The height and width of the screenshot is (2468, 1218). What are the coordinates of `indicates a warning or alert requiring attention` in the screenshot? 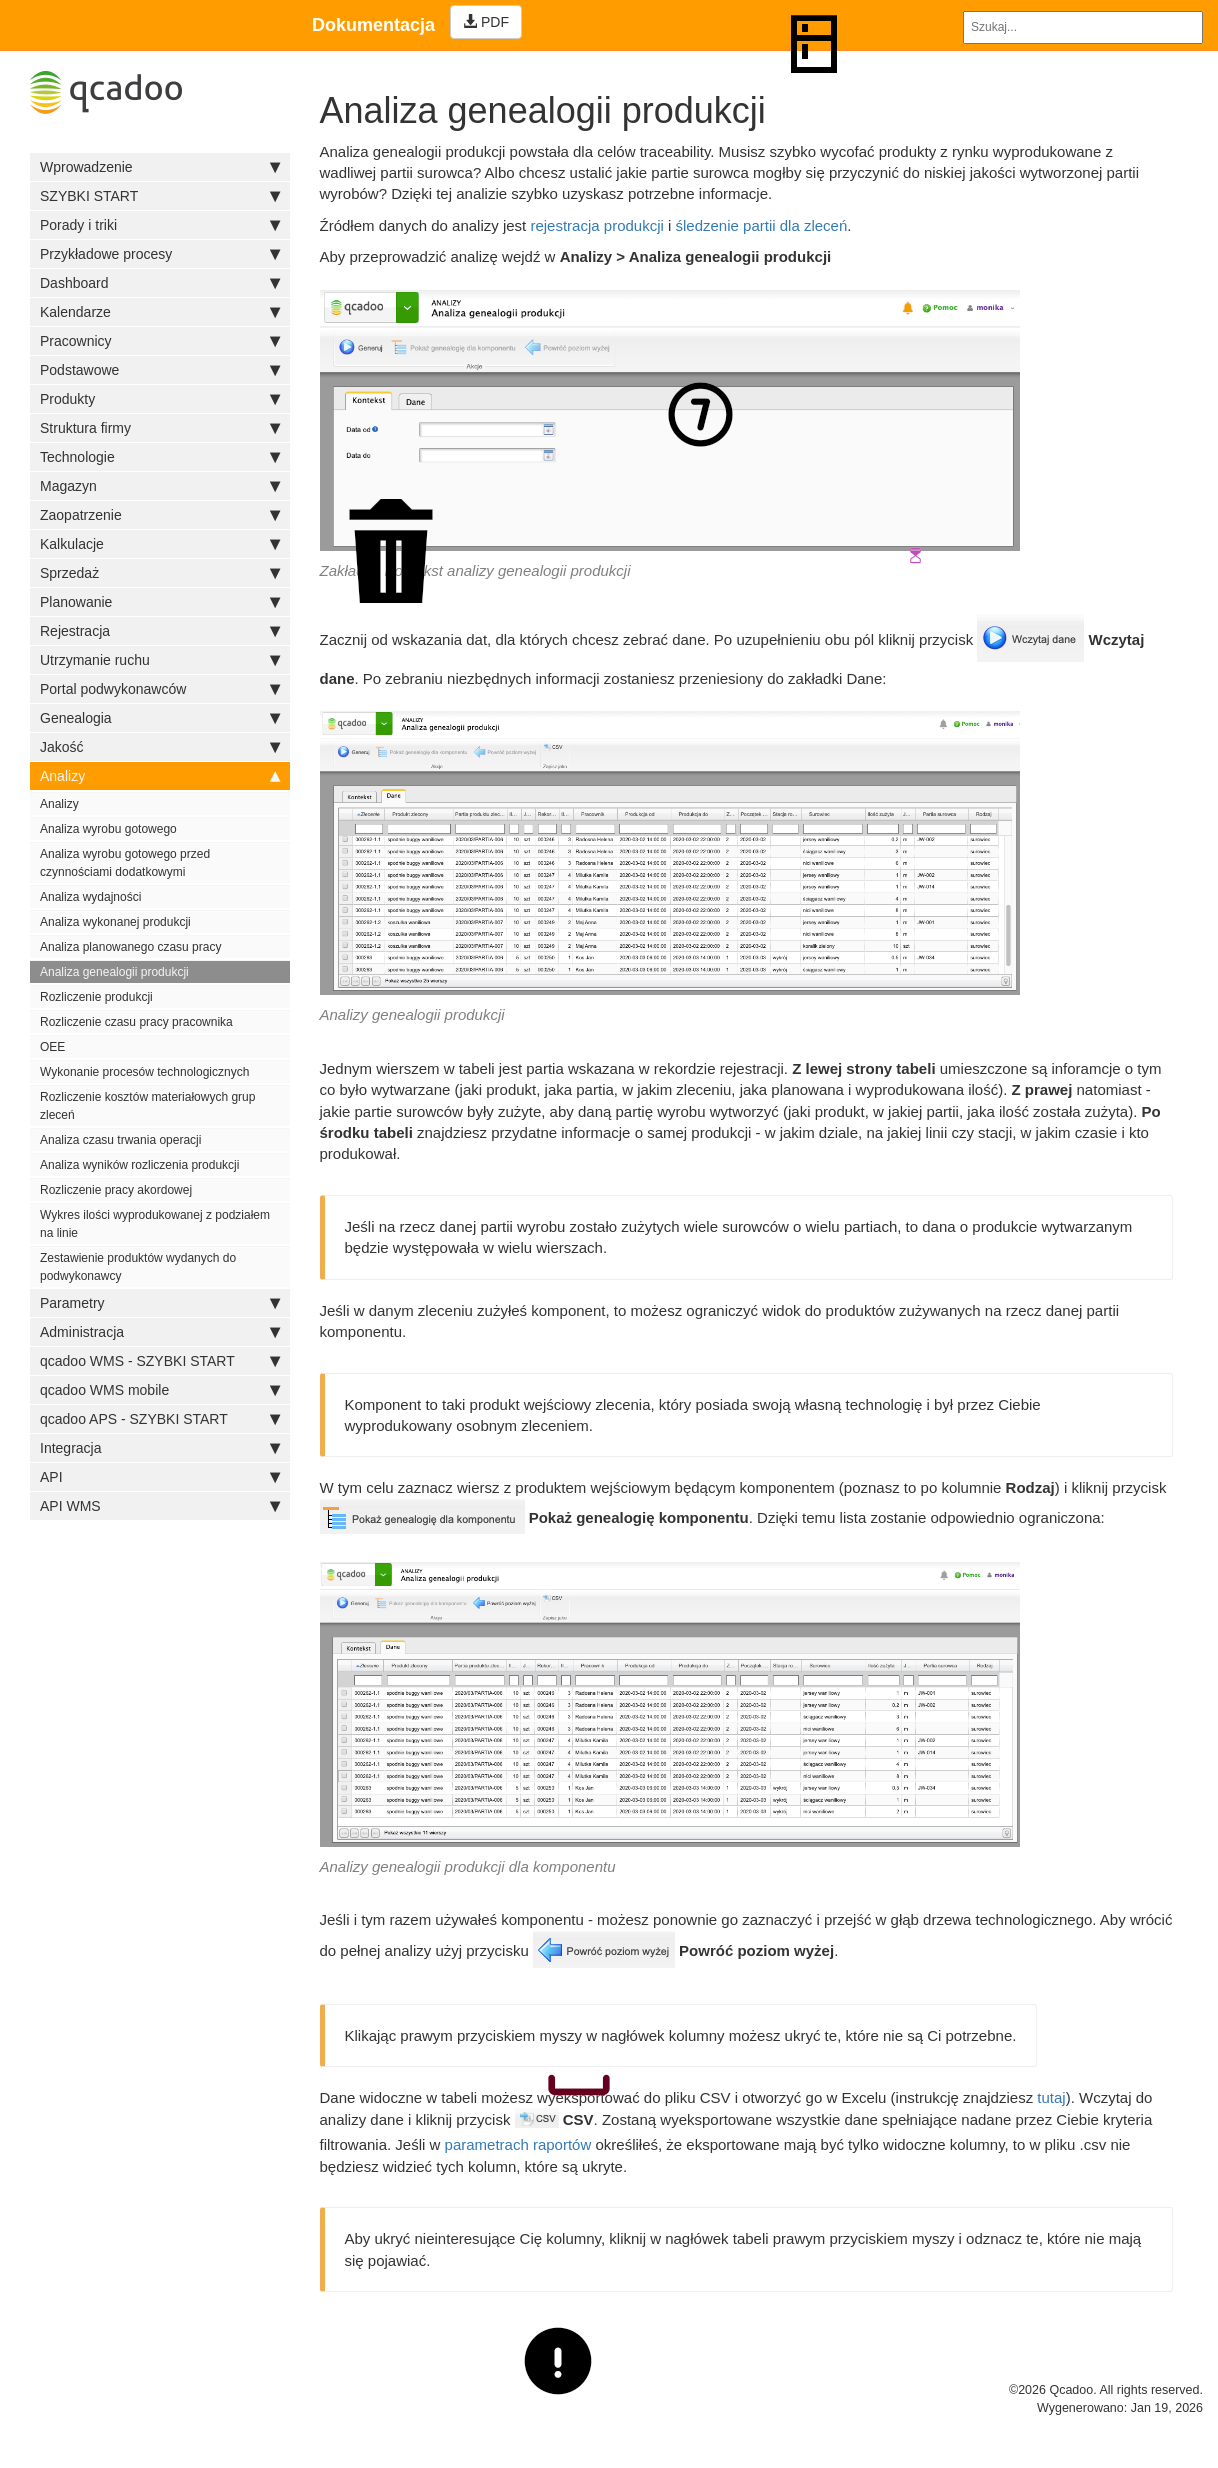 It's located at (558, 2361).